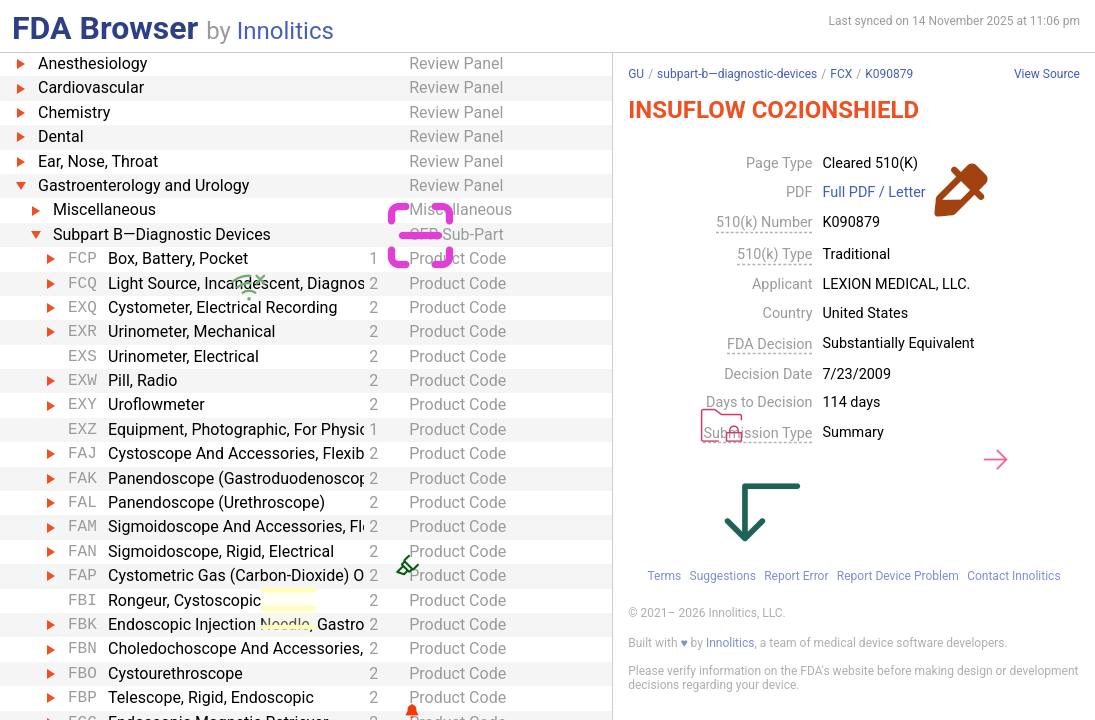 This screenshot has width=1095, height=720. Describe the element at coordinates (288, 608) in the screenshot. I see `view items in list format` at that location.